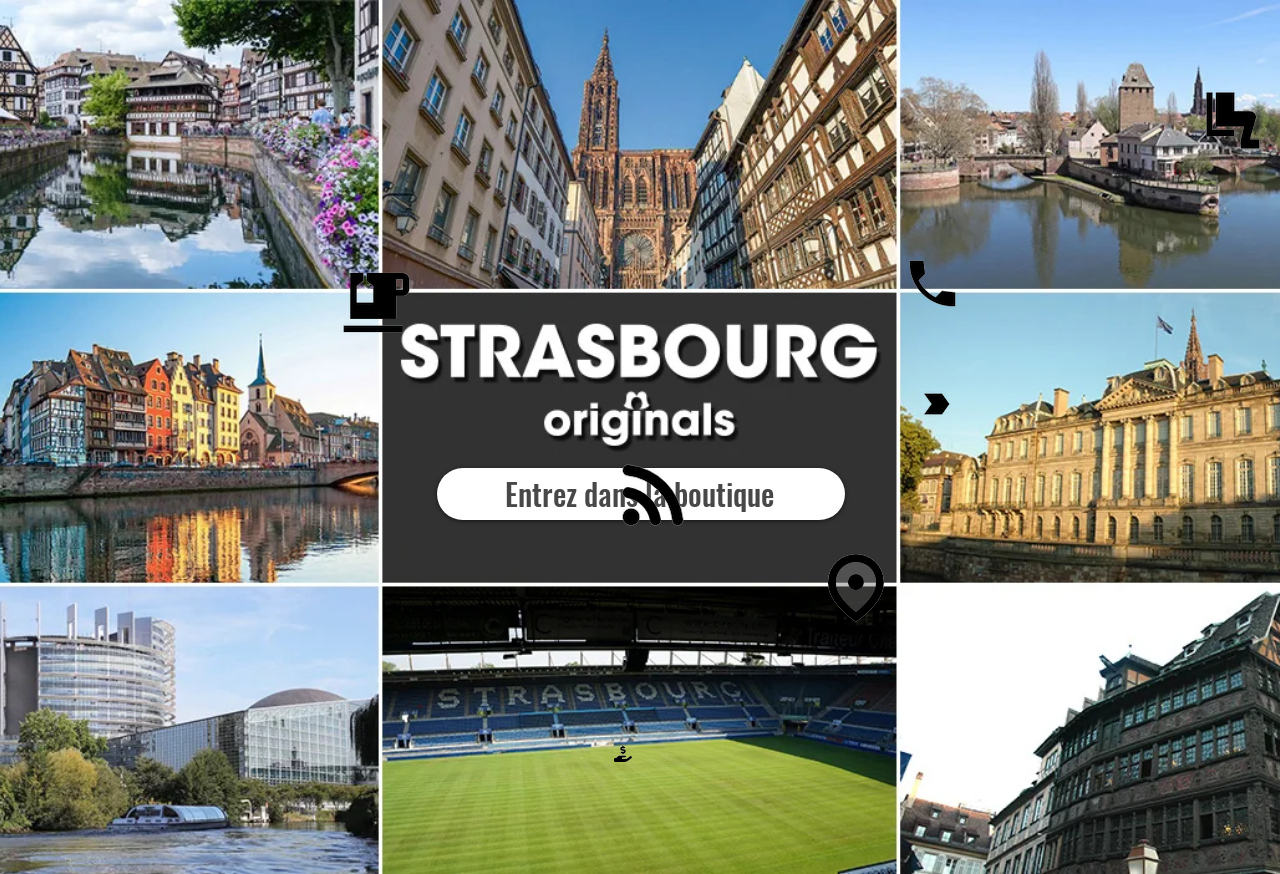  Describe the element at coordinates (936, 404) in the screenshot. I see `mark message as important` at that location.